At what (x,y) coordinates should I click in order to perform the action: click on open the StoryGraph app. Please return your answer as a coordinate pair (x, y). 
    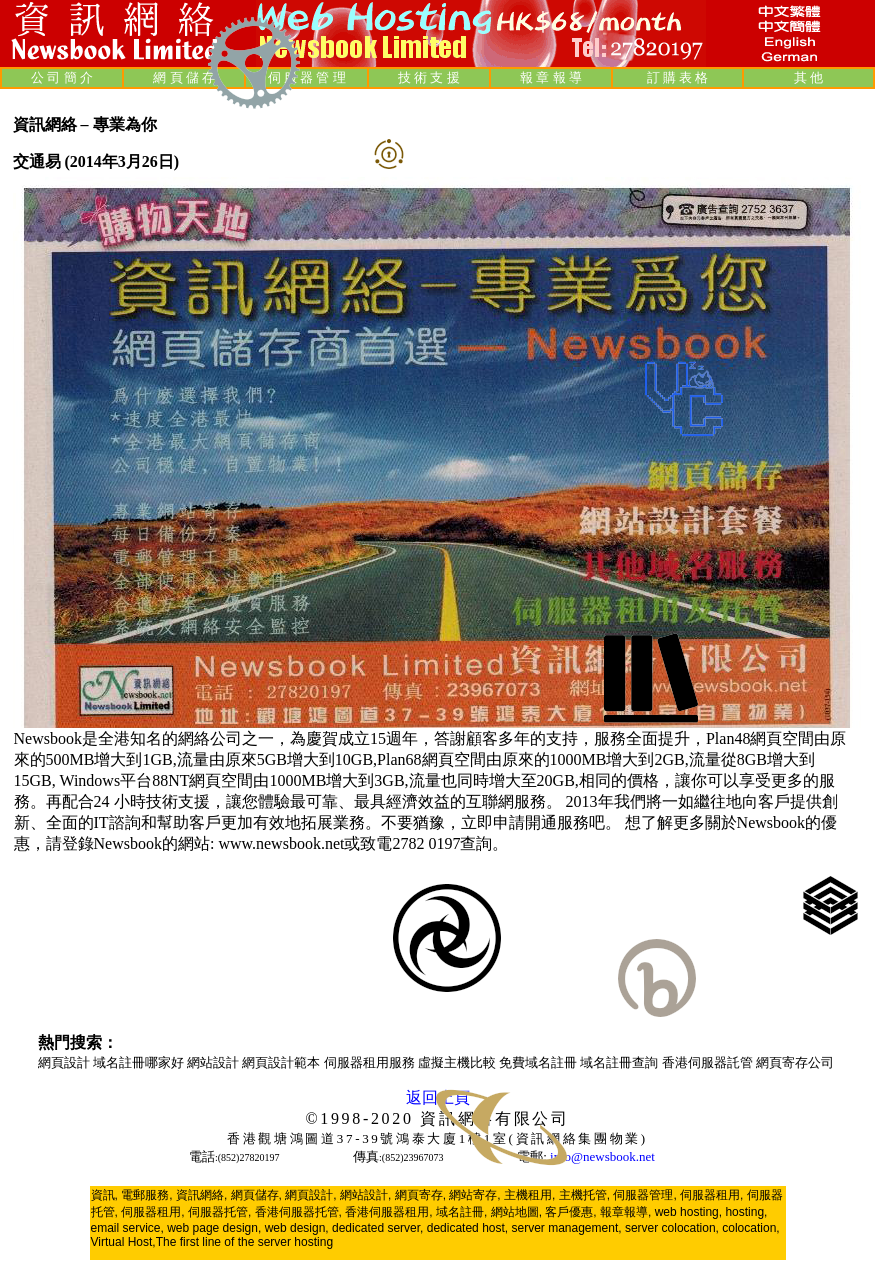
    Looking at the image, I should click on (651, 678).